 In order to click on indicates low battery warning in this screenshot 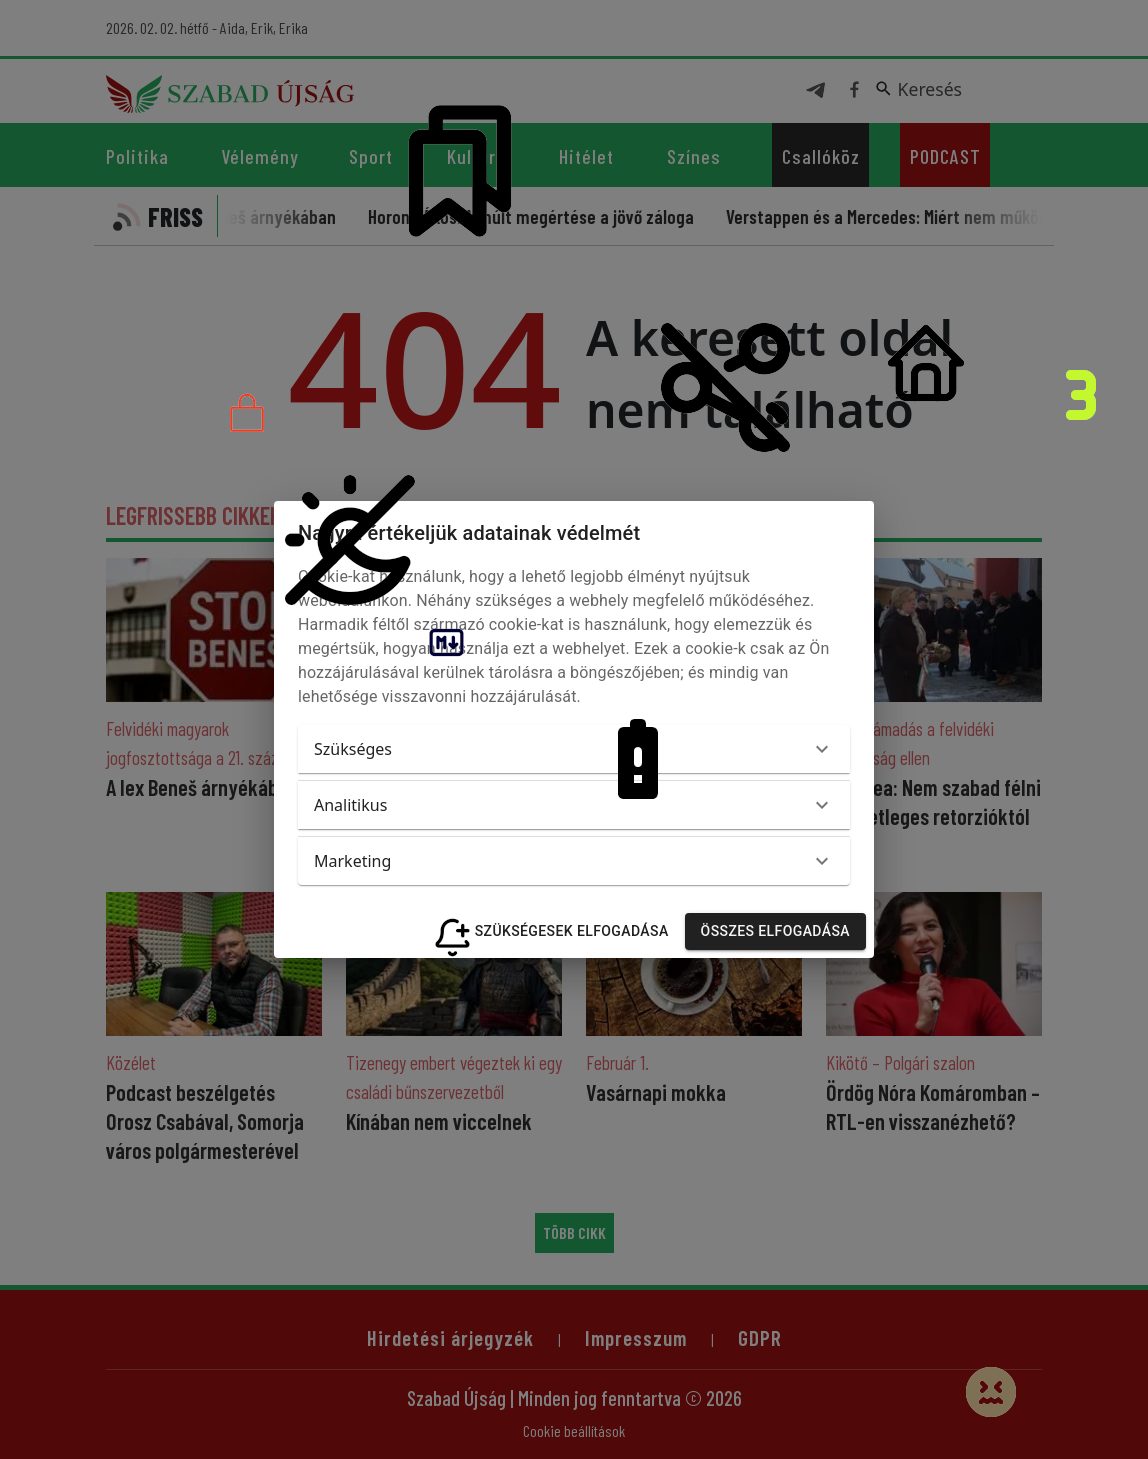, I will do `click(638, 759)`.